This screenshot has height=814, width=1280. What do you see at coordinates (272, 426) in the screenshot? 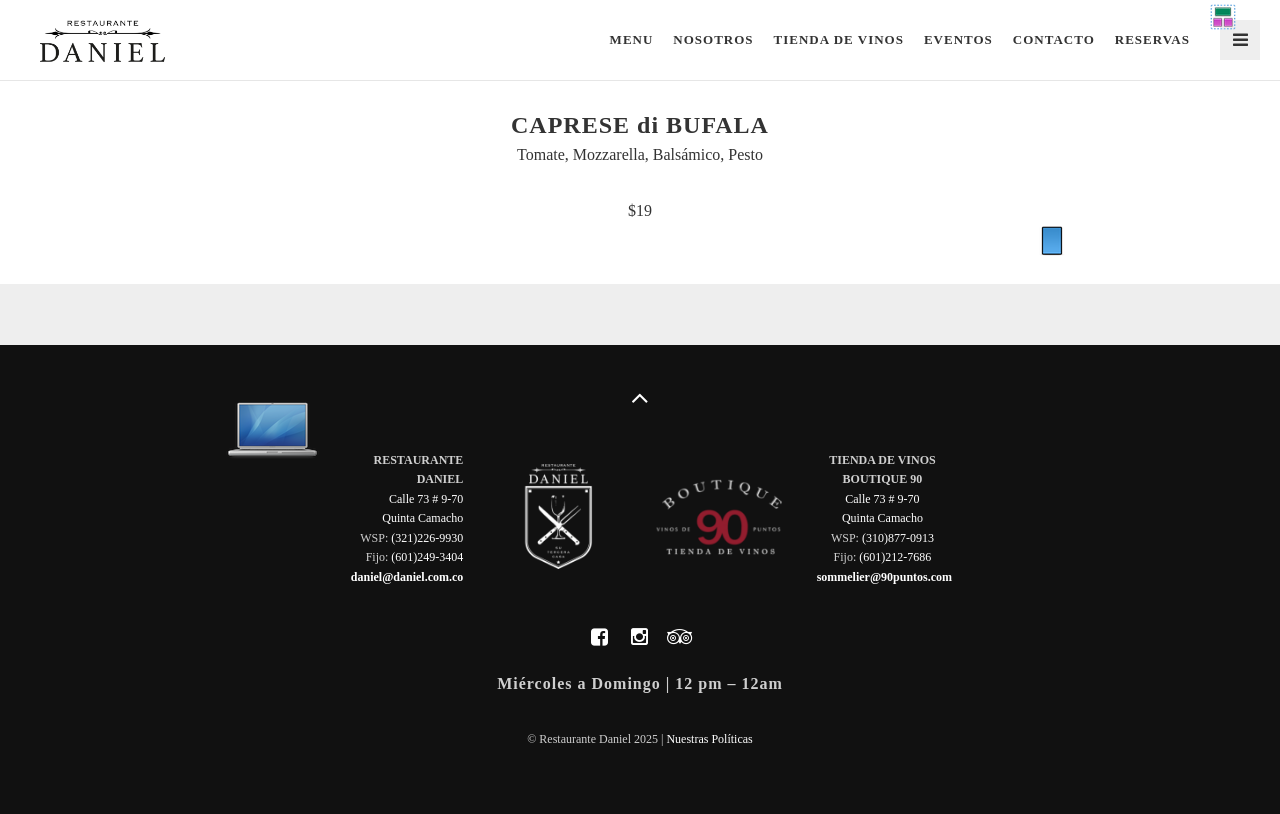
I see `represents a PowerBook G4 Titanium device` at bounding box center [272, 426].